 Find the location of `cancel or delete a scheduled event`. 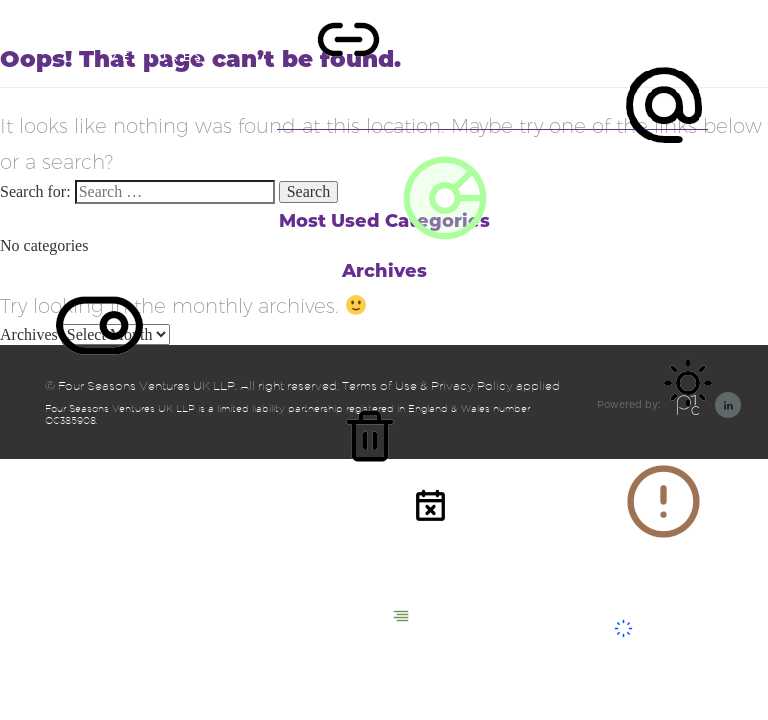

cancel or delete a scheduled event is located at coordinates (430, 506).